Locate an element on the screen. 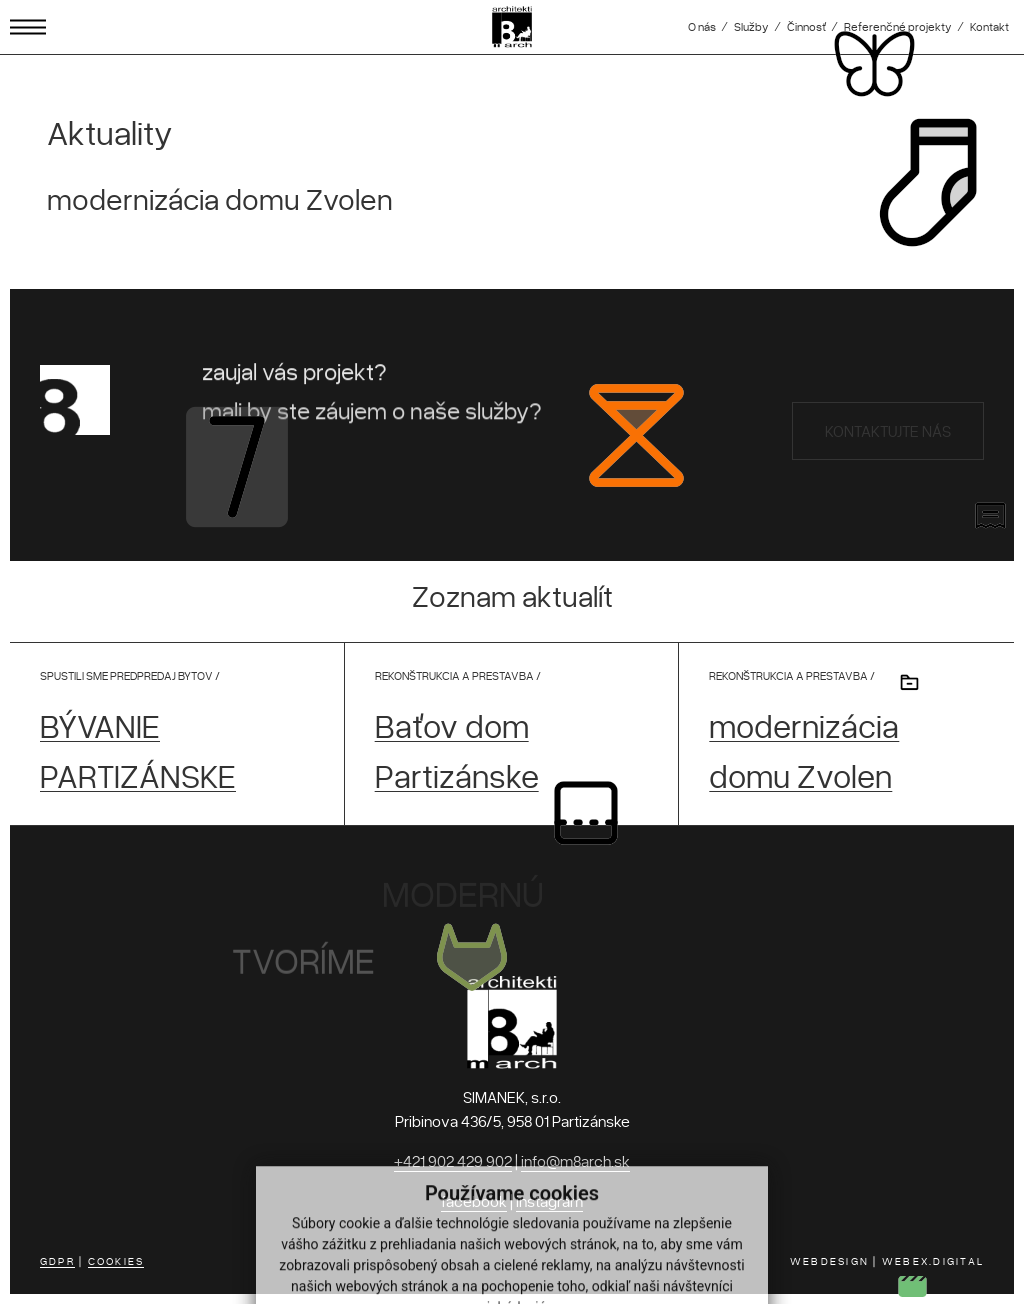 The height and width of the screenshot is (1304, 1024). browse clothing or apparel items is located at coordinates (932, 180).